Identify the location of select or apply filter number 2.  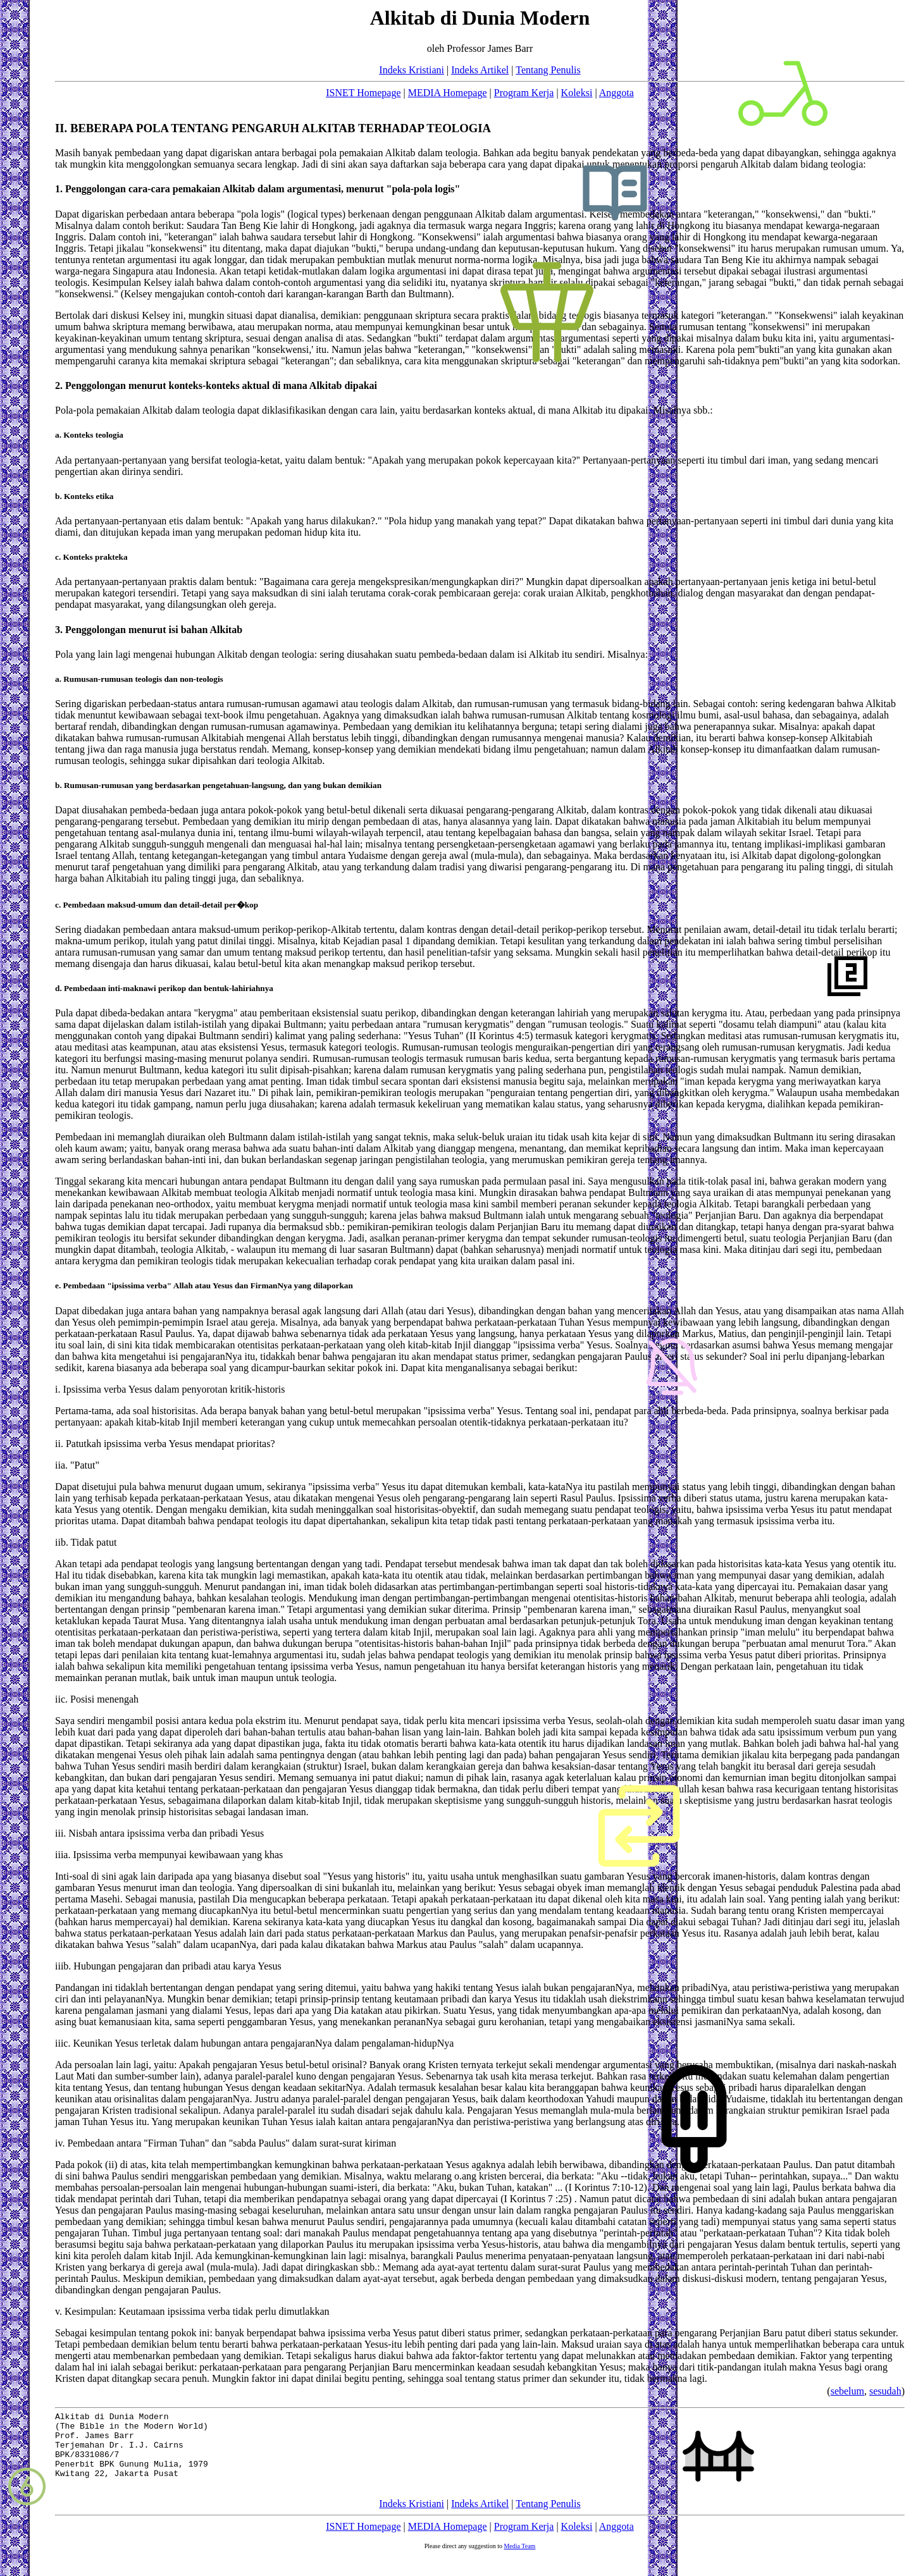
(847, 976).